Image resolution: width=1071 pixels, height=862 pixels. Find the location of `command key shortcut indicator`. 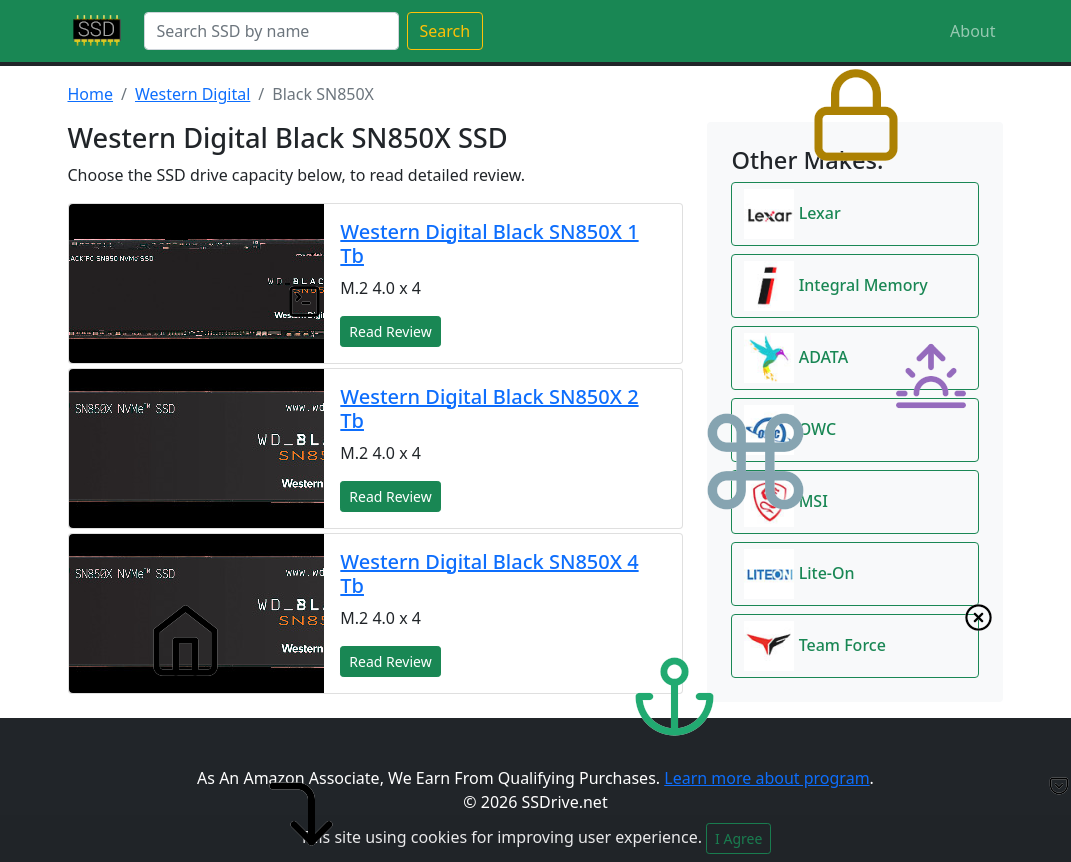

command key shortcut indicator is located at coordinates (755, 461).